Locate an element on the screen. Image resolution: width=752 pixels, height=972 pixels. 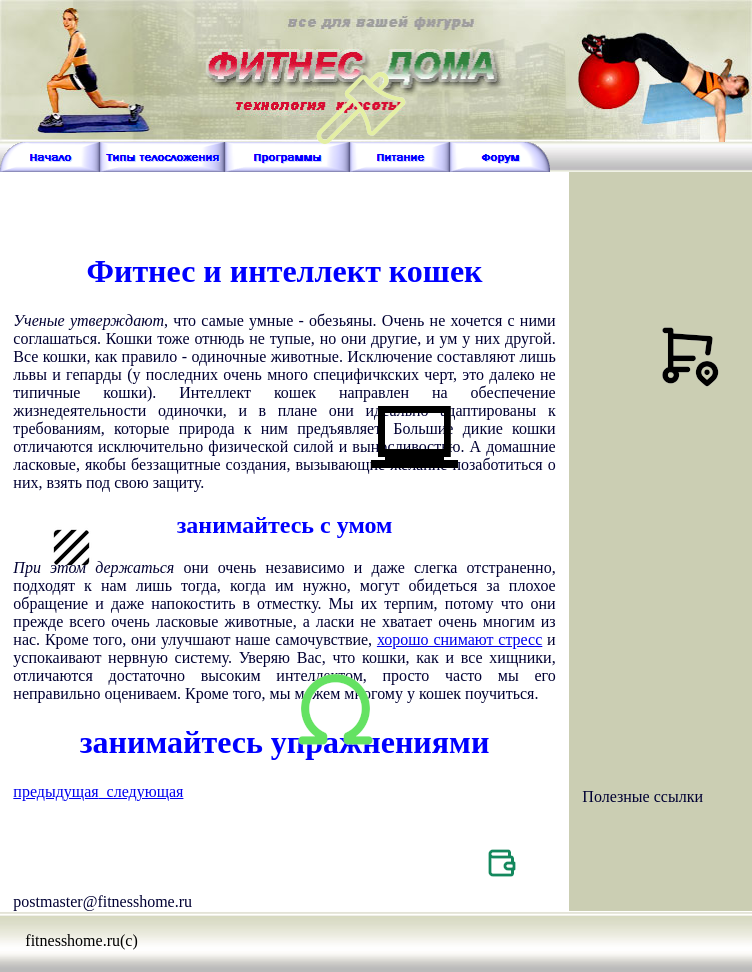
view store or pickup location is located at coordinates (687, 355).